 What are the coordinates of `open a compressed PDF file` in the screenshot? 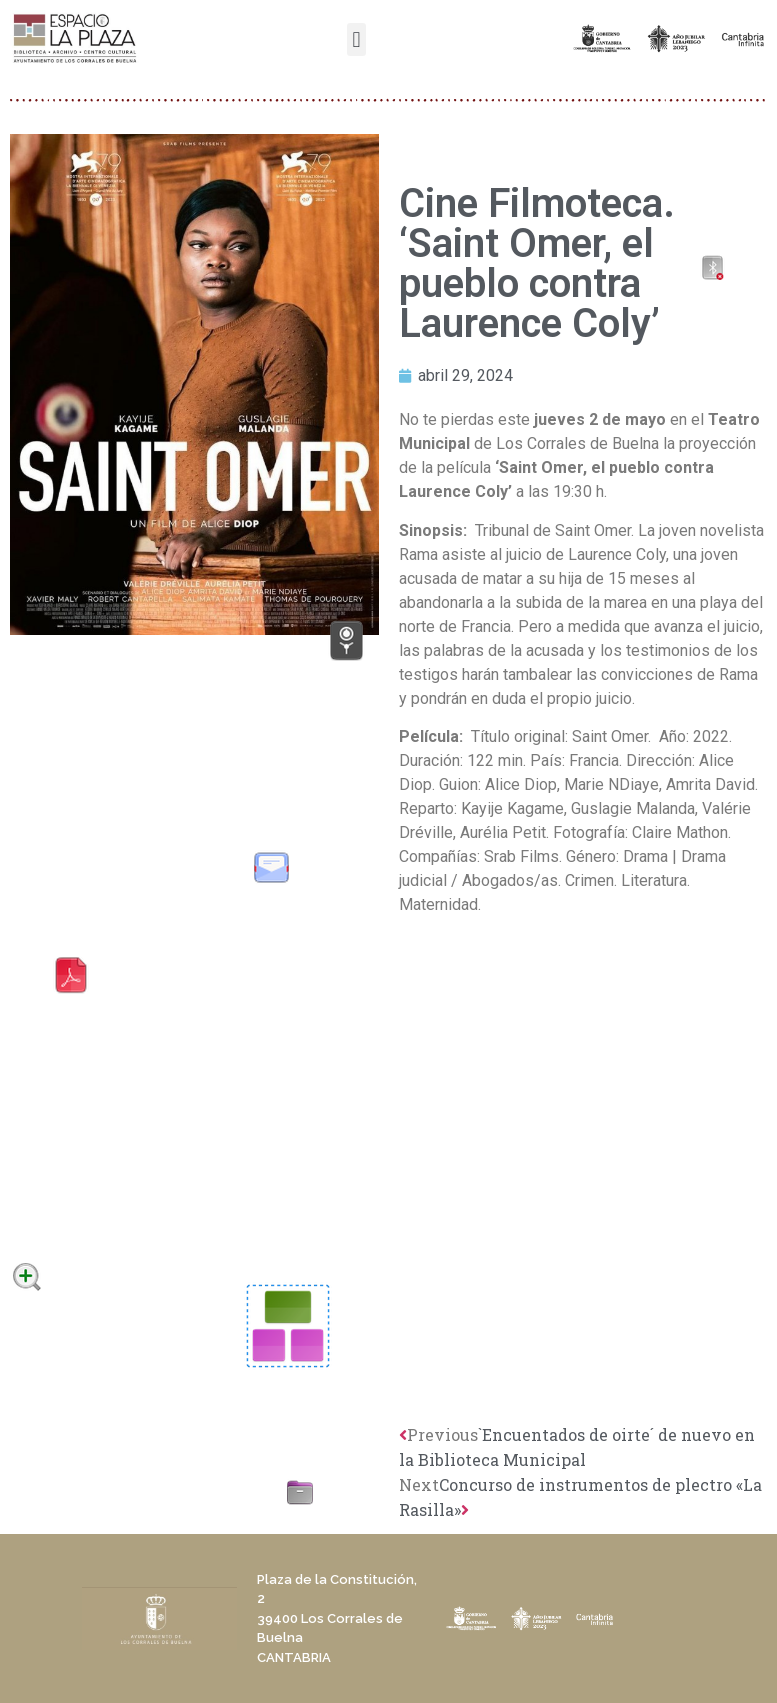 It's located at (71, 975).